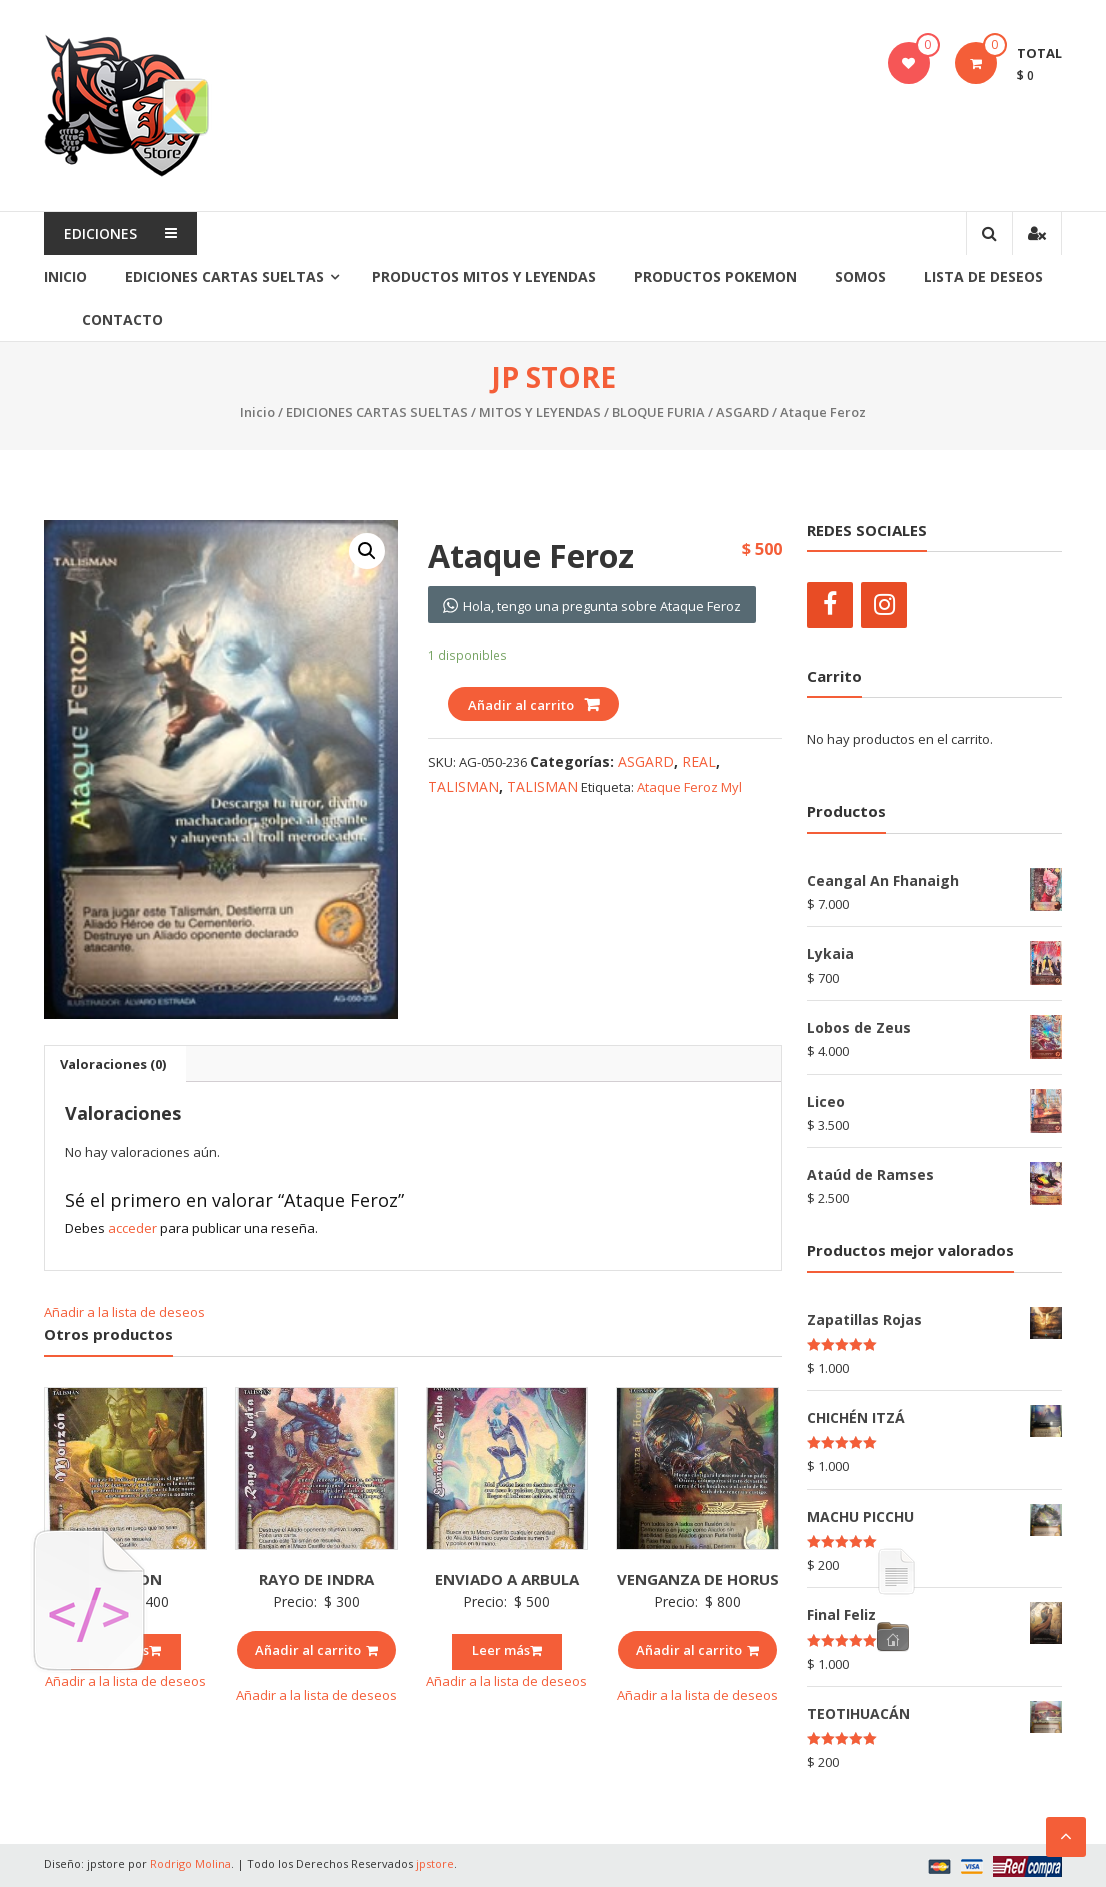 Image resolution: width=1106 pixels, height=1887 pixels. I want to click on a wine configuration or initialization file, so click(896, 1571).